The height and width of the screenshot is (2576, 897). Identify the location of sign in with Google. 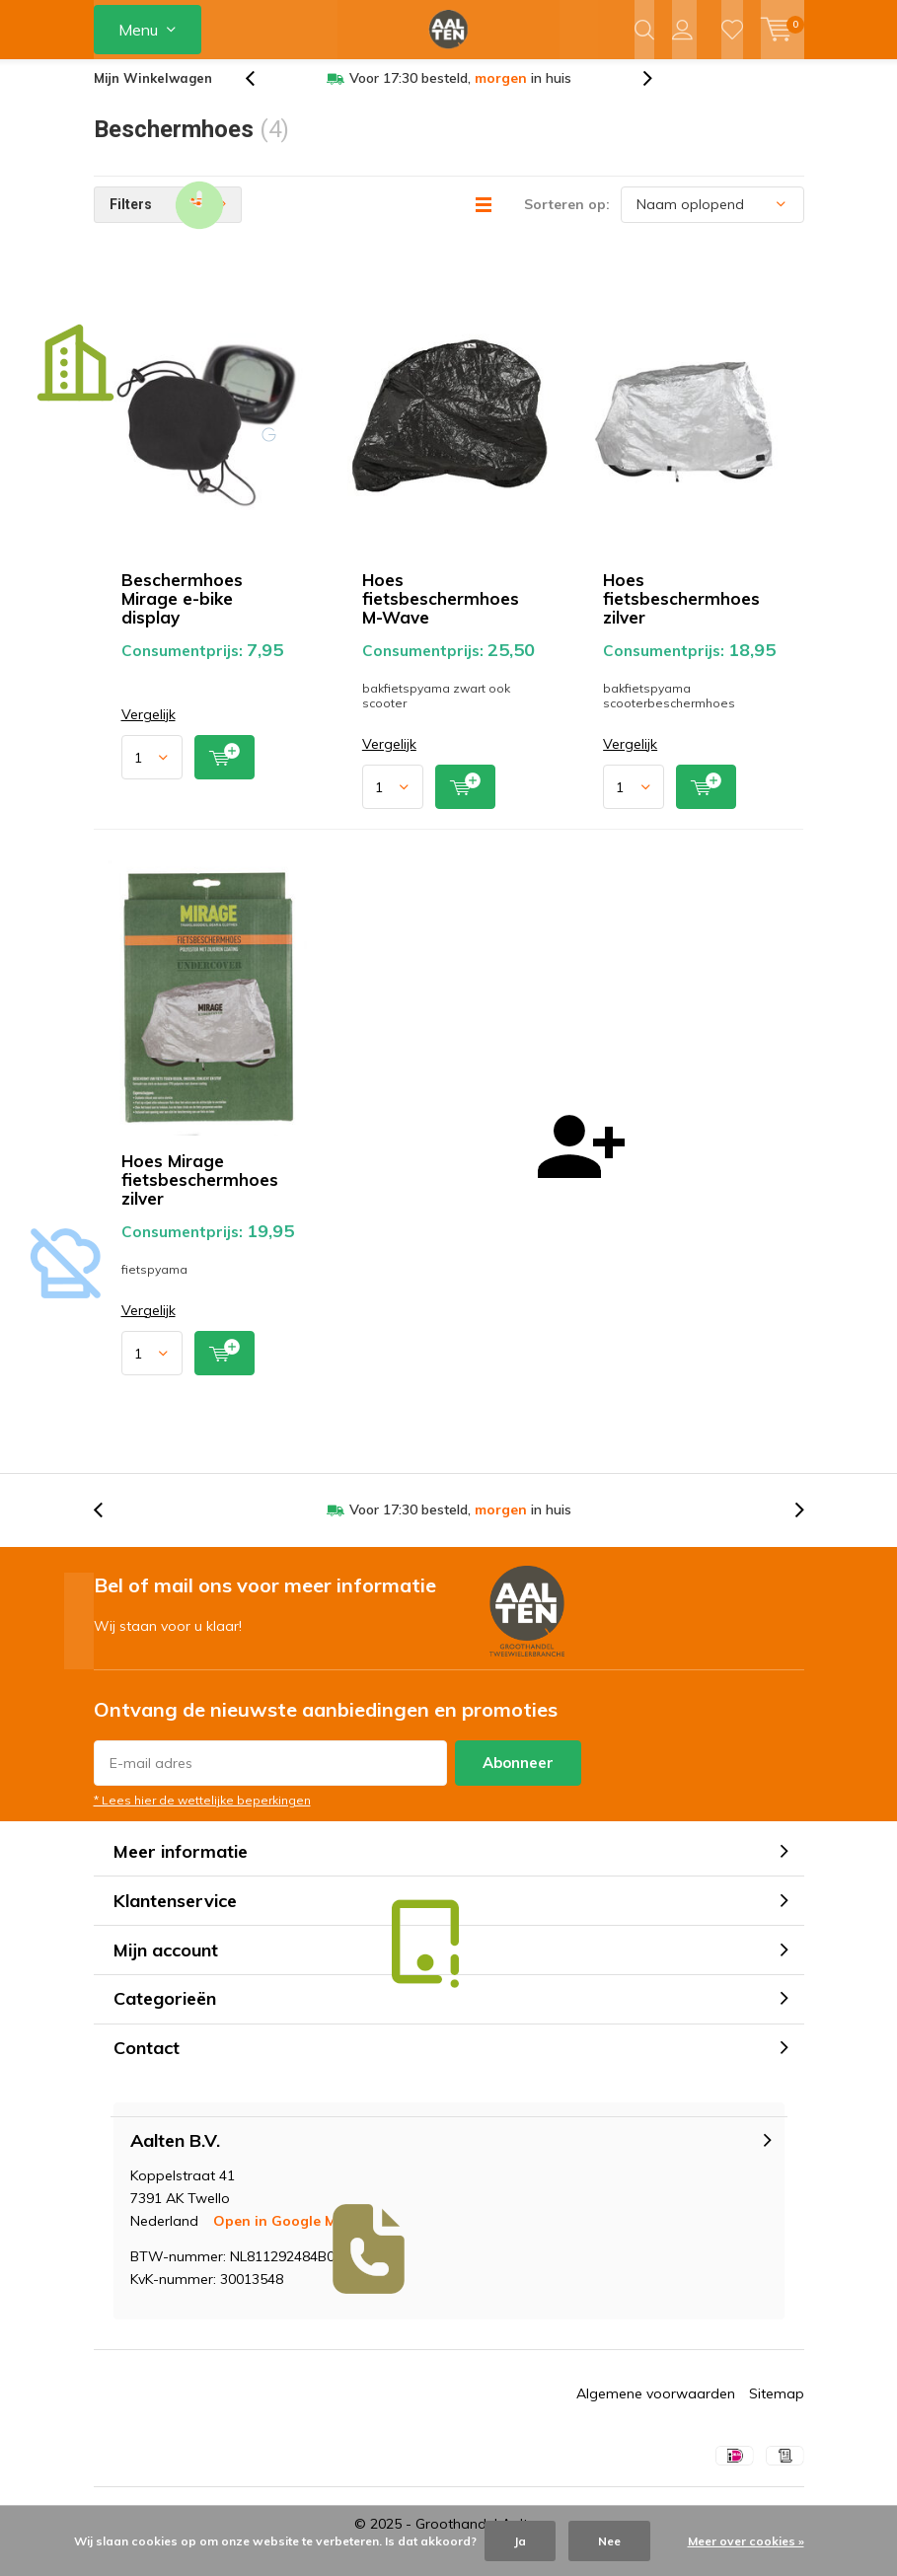
(268, 434).